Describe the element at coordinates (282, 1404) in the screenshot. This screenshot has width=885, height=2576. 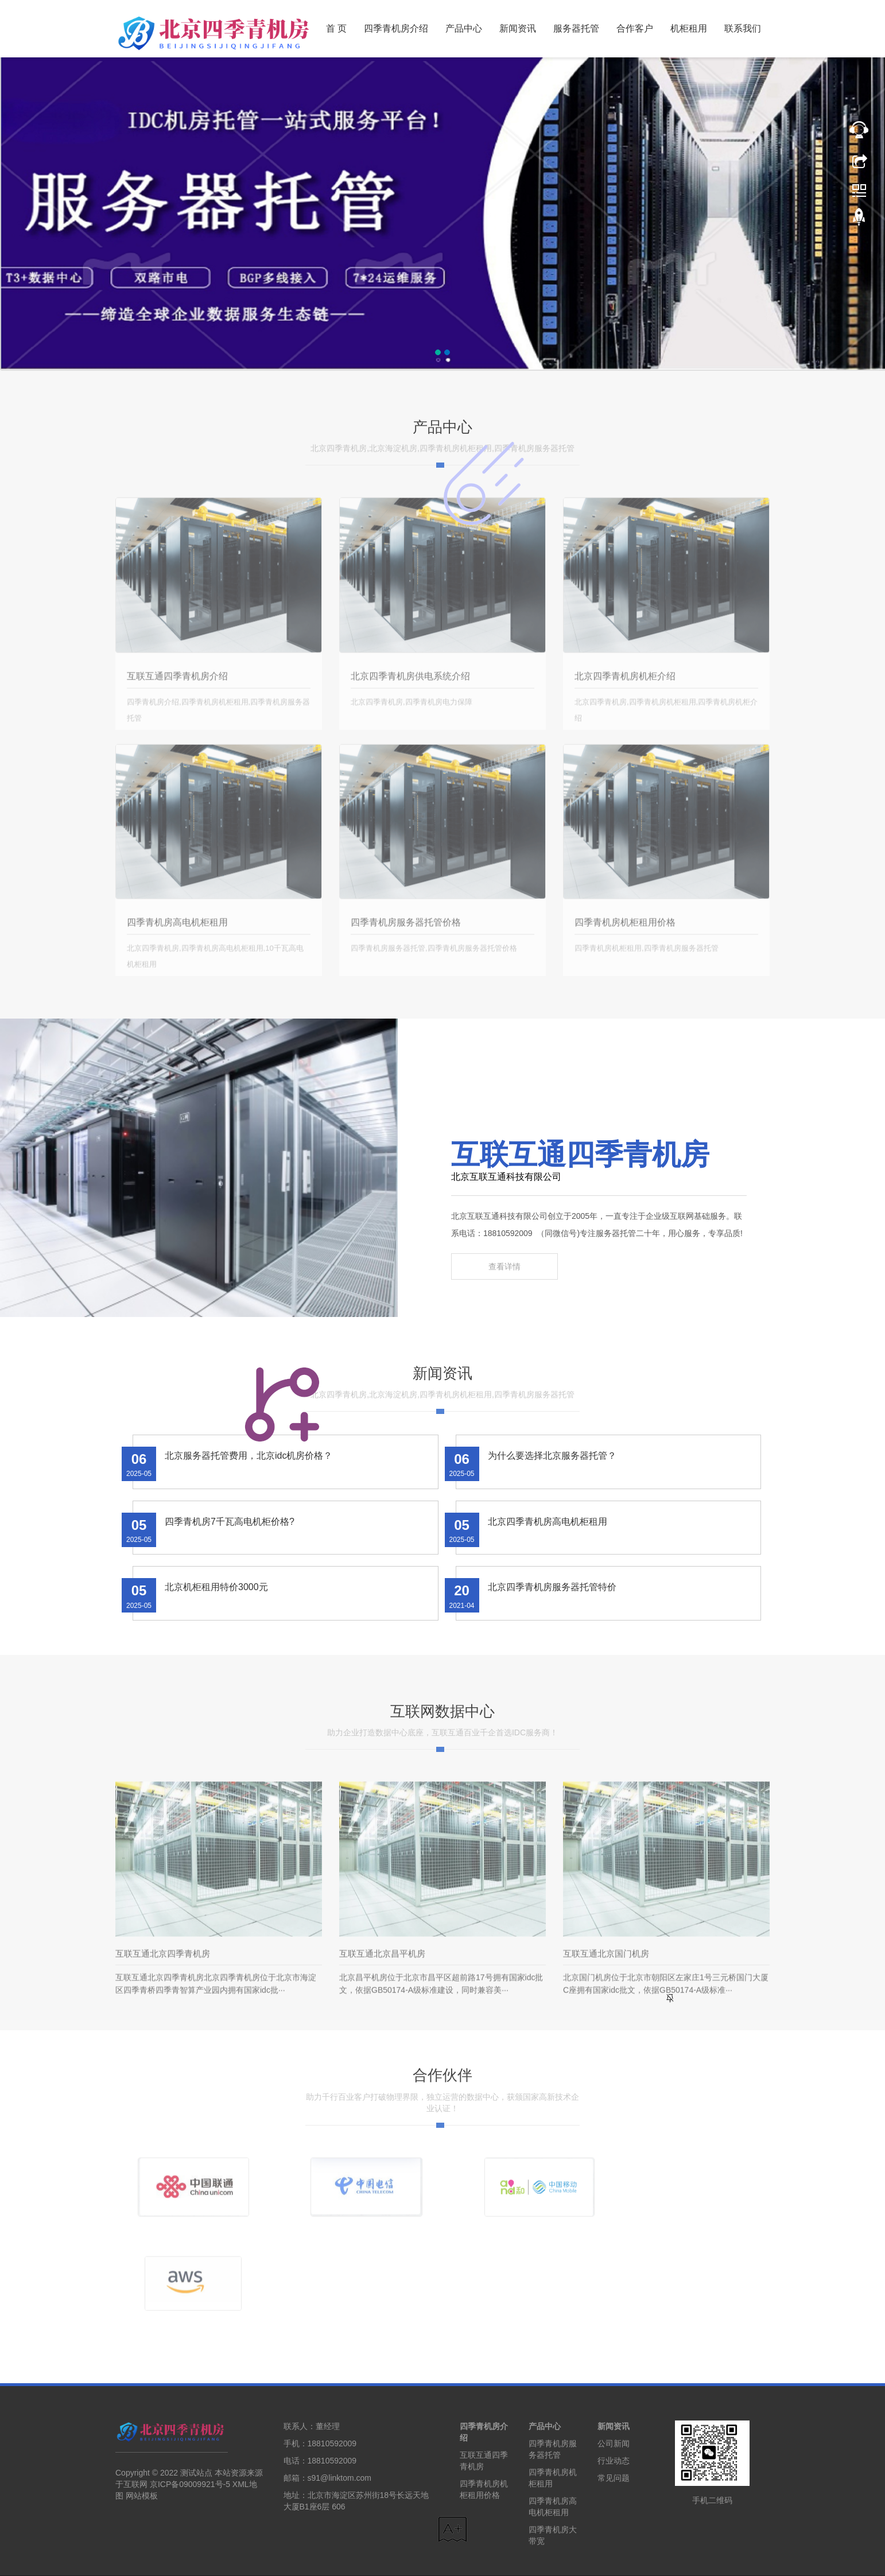
I see `create a new git branch` at that location.